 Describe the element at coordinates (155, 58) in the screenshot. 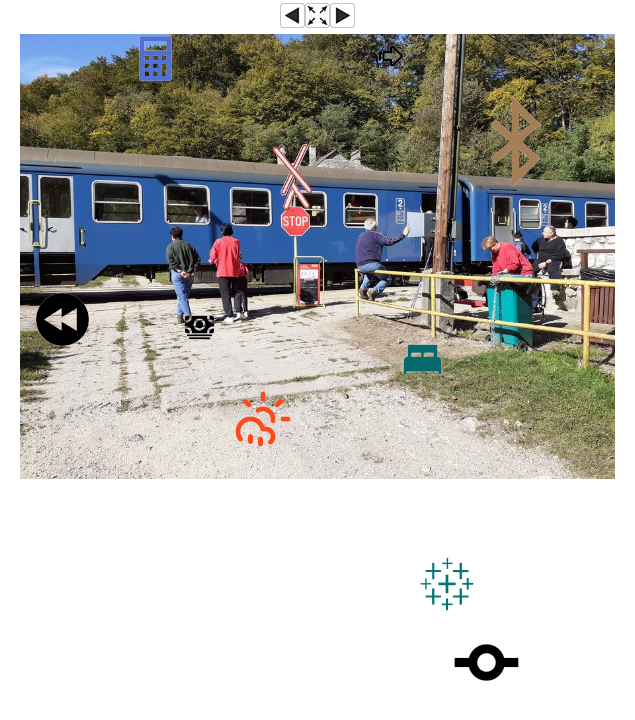

I see `open the calculator app` at that location.